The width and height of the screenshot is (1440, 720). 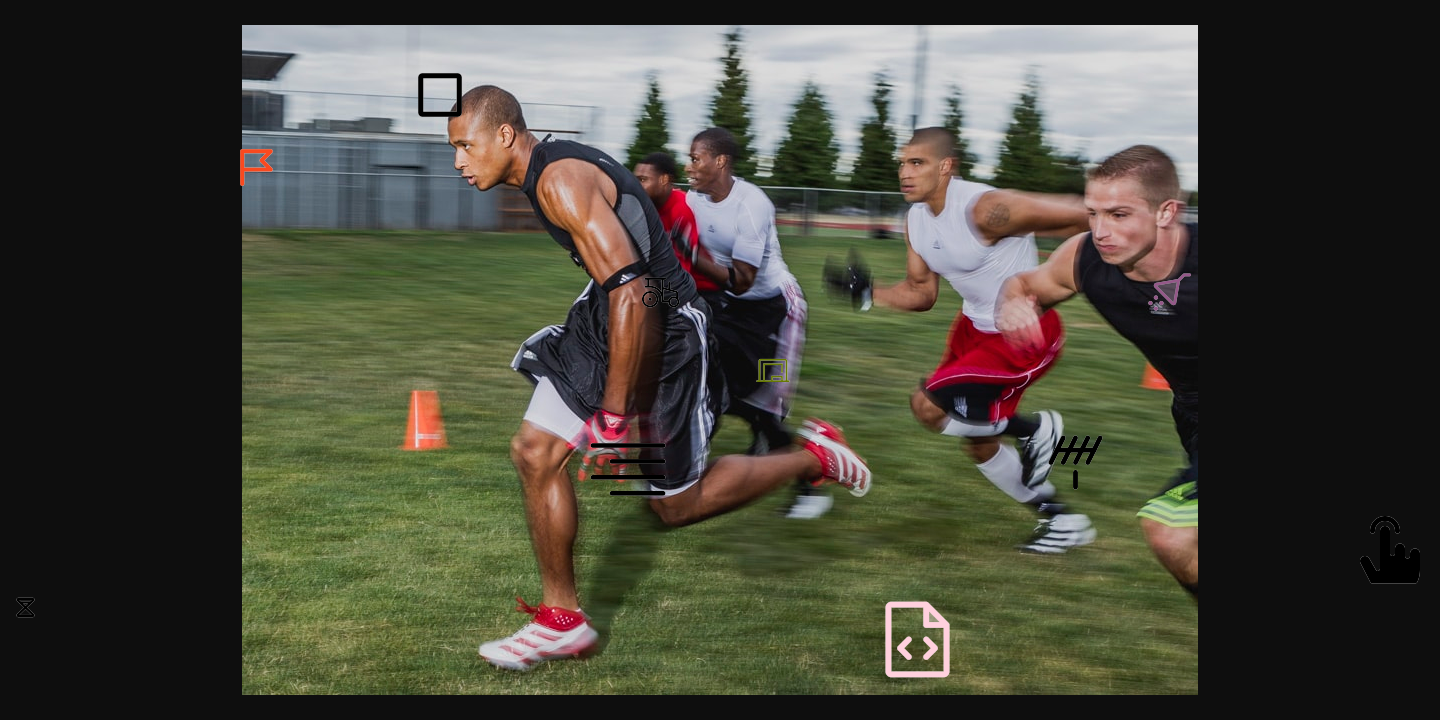 I want to click on indicates high time remaining or early stage of a process, so click(x=25, y=607).